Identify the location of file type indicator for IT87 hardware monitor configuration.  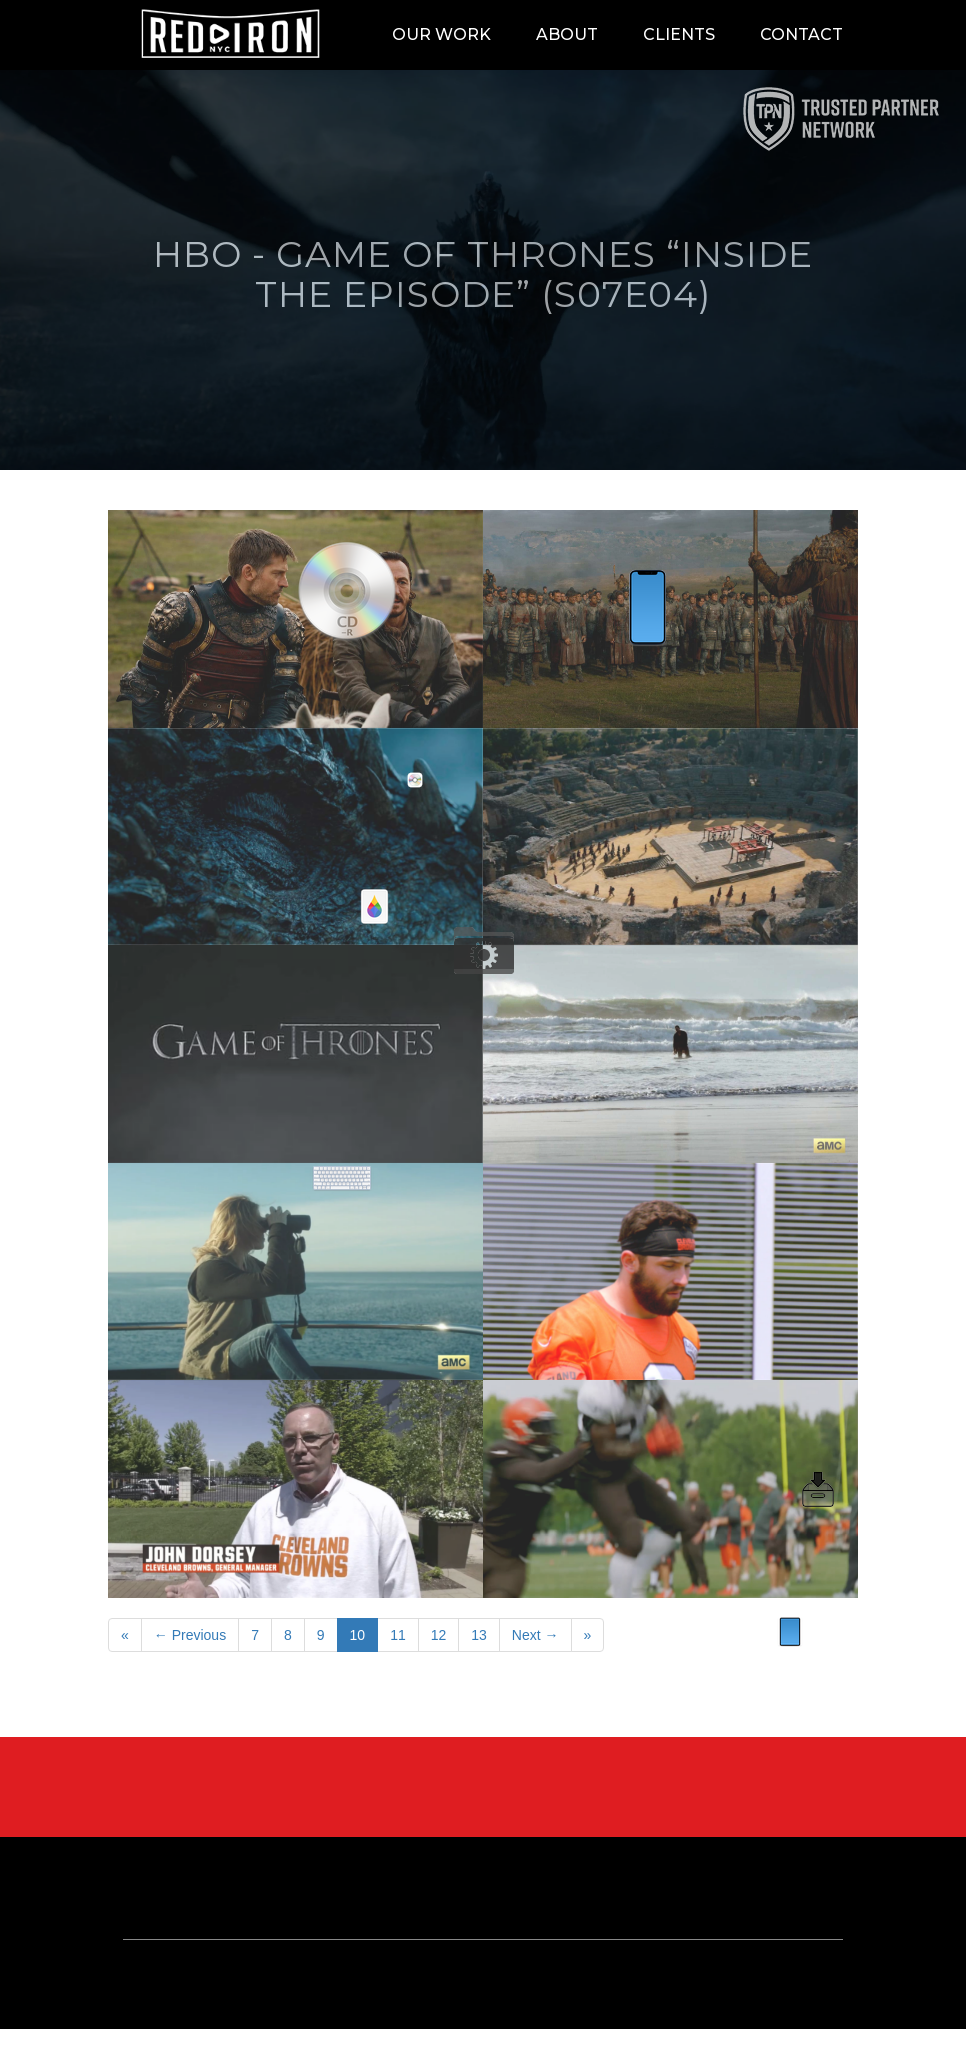
(374, 906).